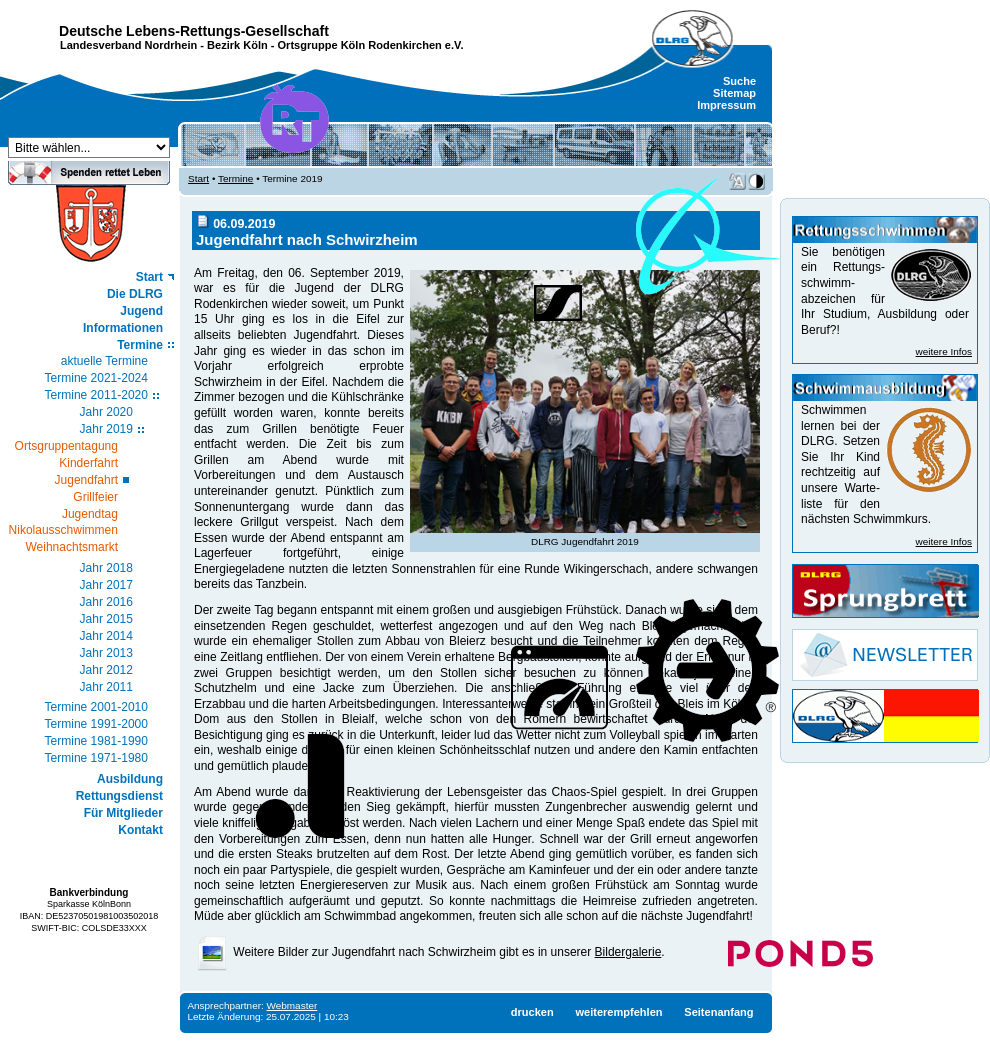 This screenshot has height=1064, width=990. Describe the element at coordinates (558, 303) in the screenshot. I see `visit the Sennheiser website or app` at that location.